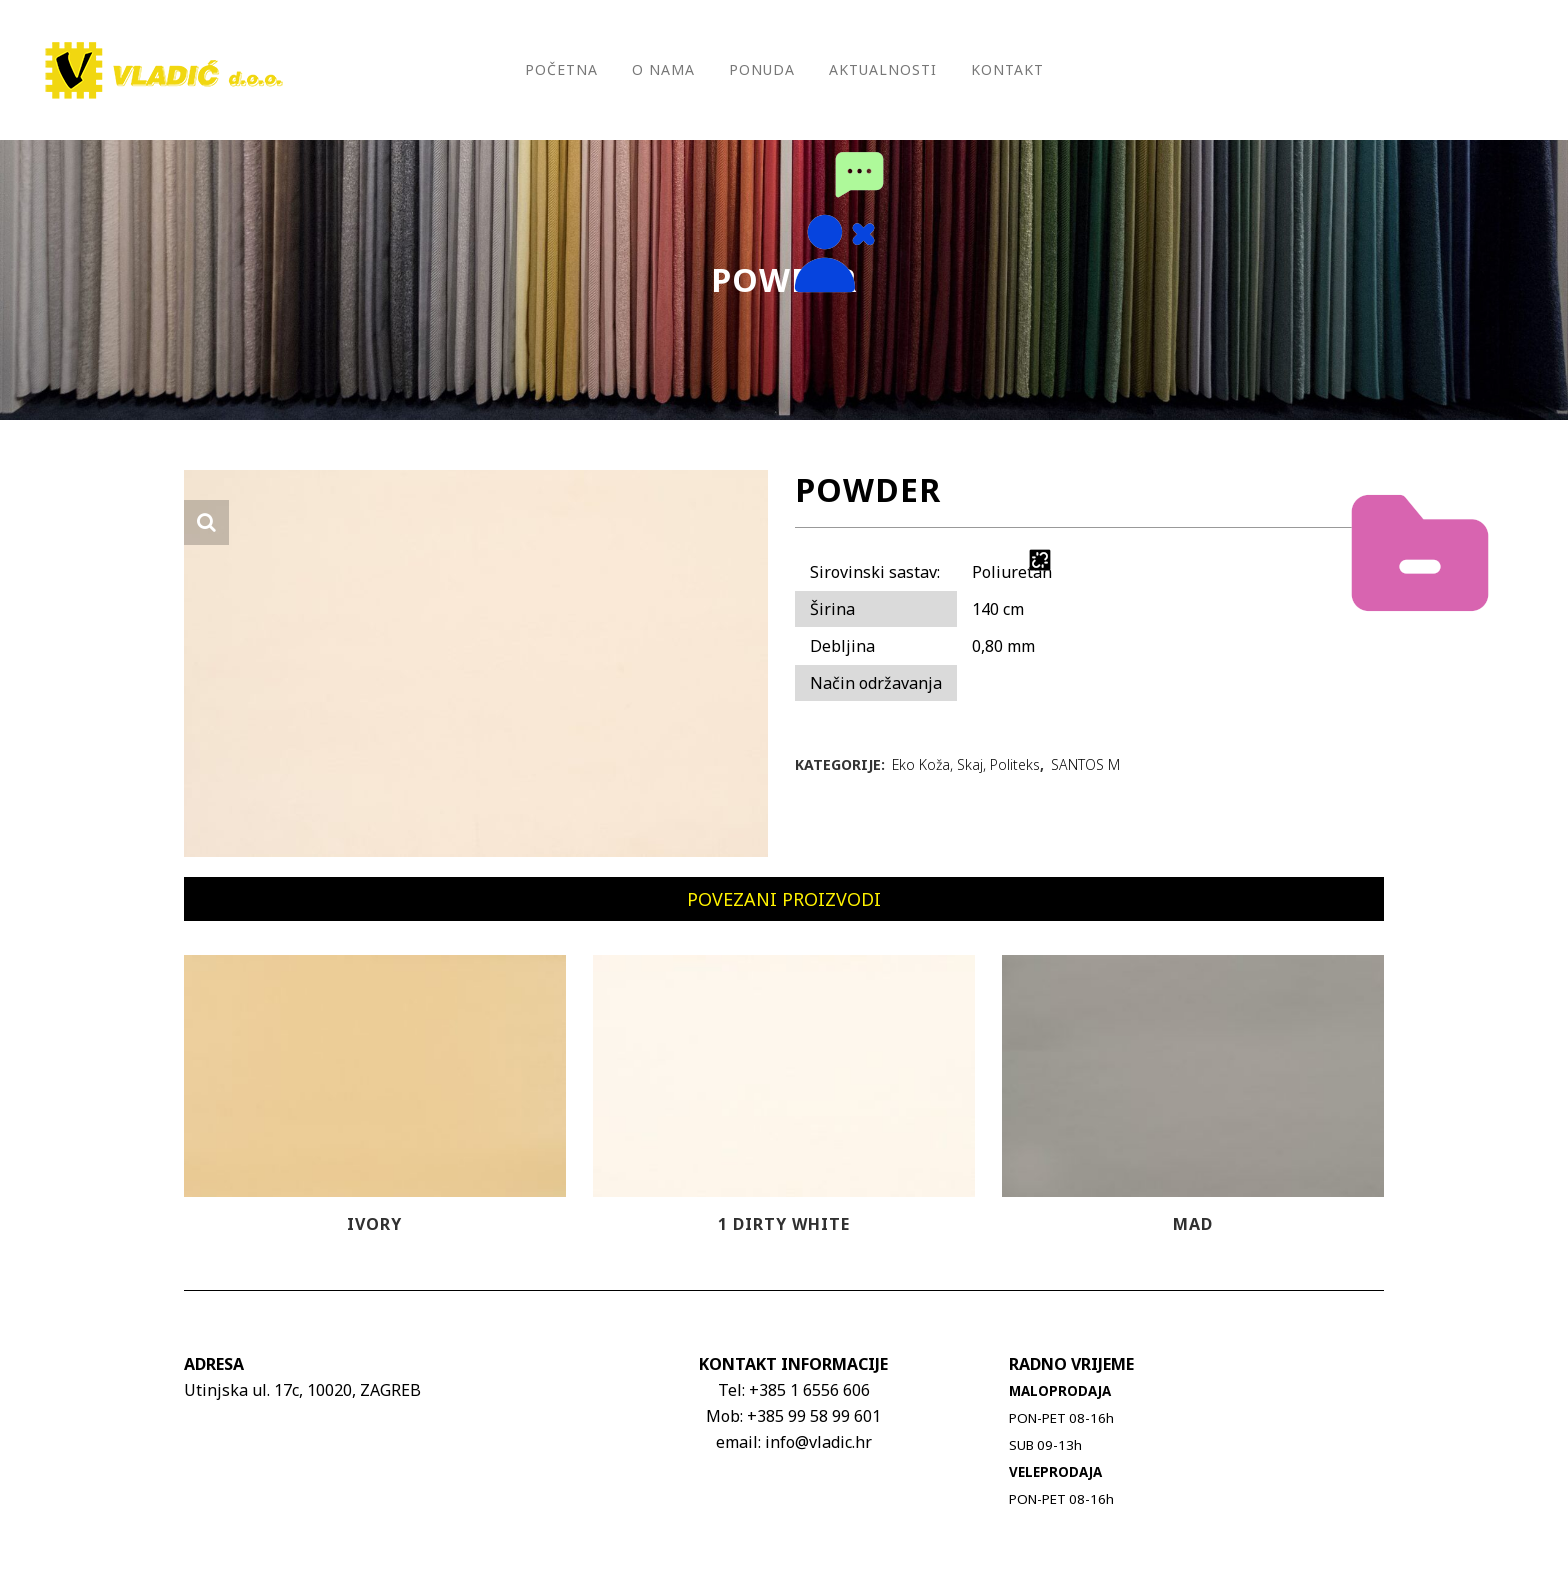 This screenshot has height=1572, width=1568. Describe the element at coordinates (1040, 560) in the screenshot. I see `disconnect or unlink a connected account` at that location.